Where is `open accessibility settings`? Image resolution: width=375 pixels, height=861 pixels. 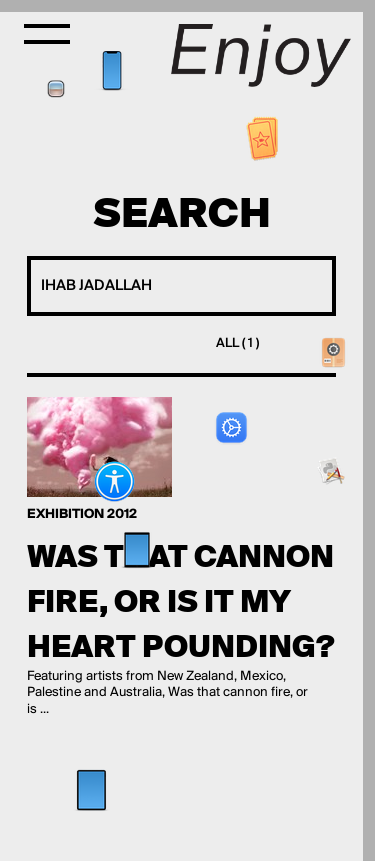 open accessibility settings is located at coordinates (114, 481).